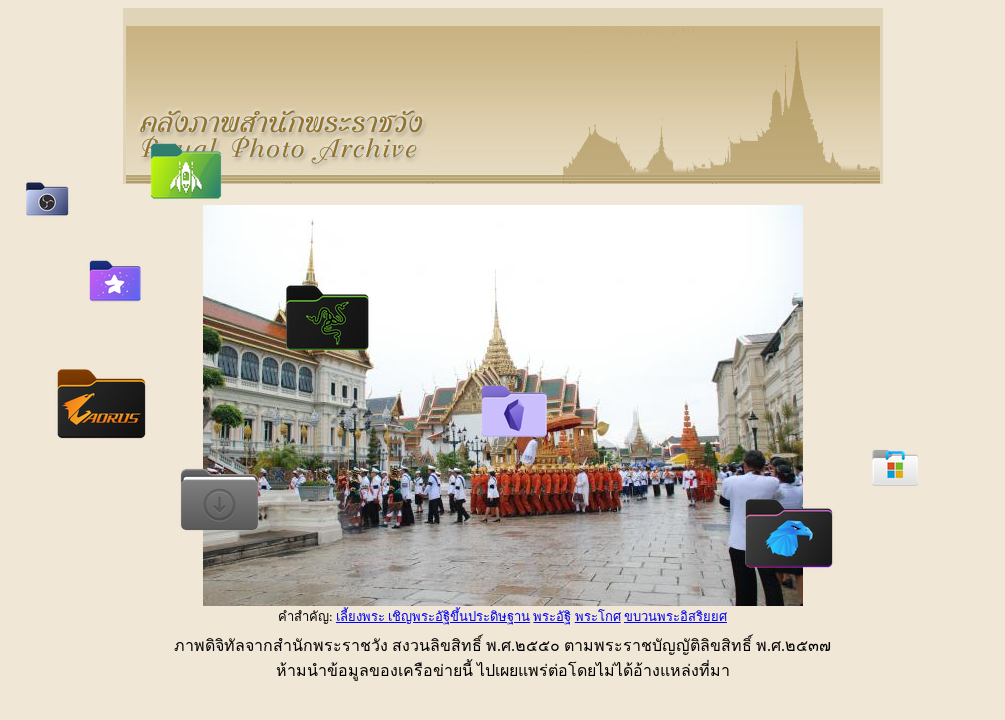  What do you see at coordinates (788, 535) in the screenshot?
I see `open garuda linux system folder` at bounding box center [788, 535].